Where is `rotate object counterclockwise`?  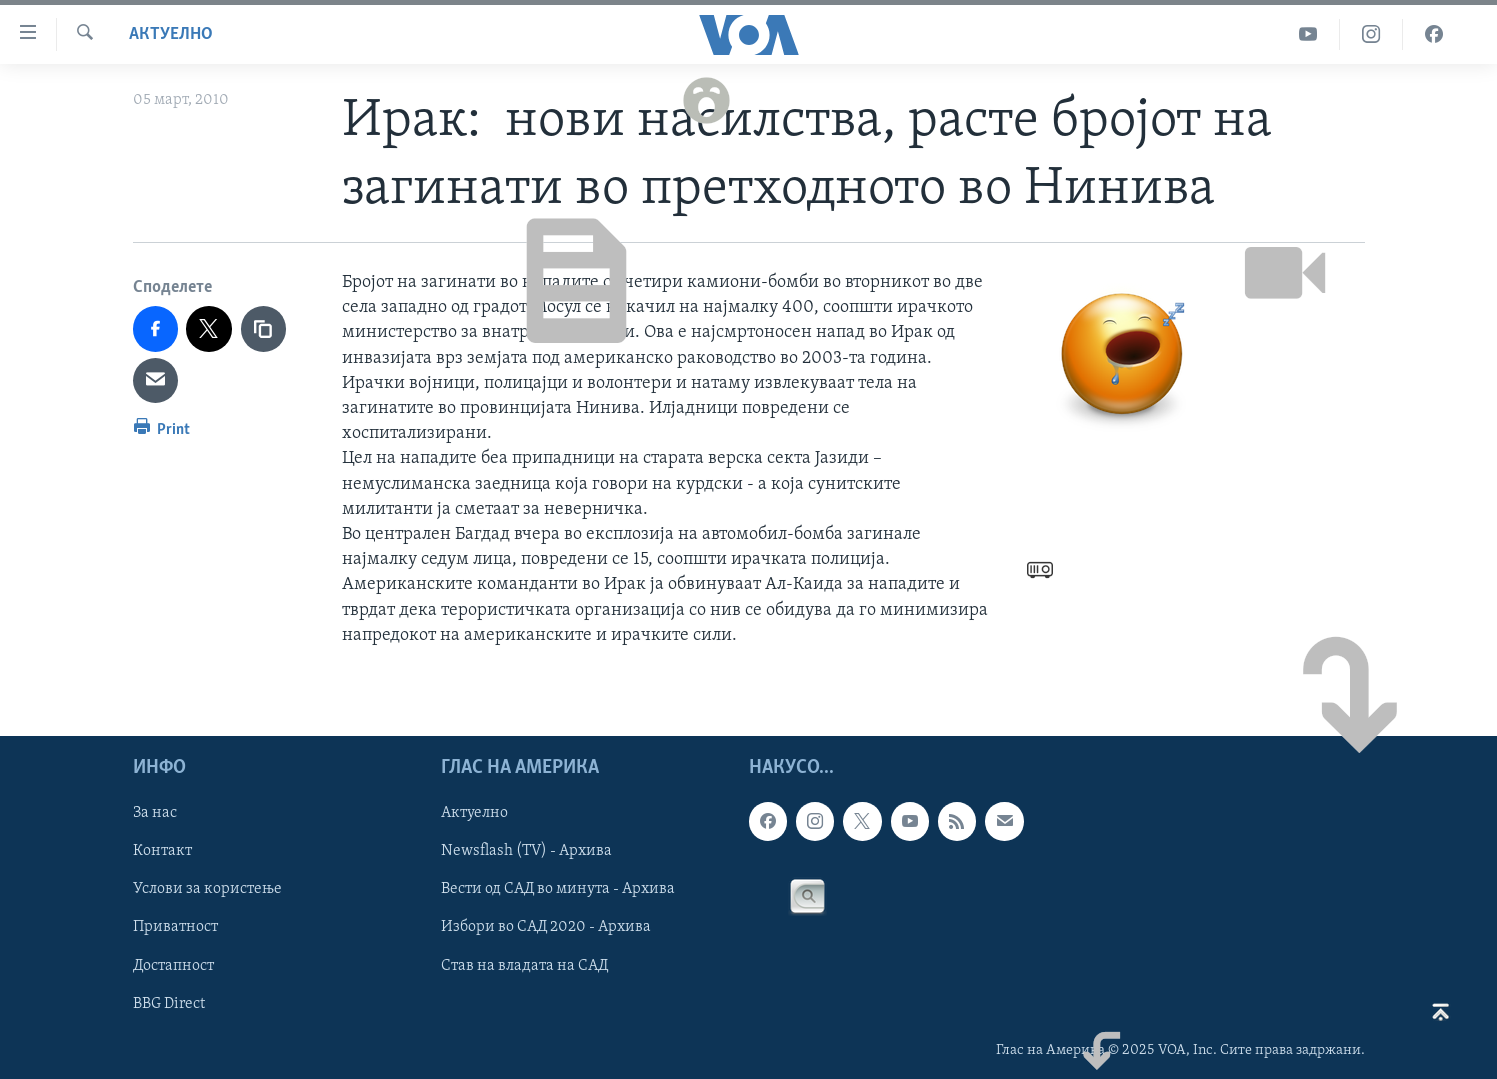 rotate object counterclockwise is located at coordinates (1103, 1048).